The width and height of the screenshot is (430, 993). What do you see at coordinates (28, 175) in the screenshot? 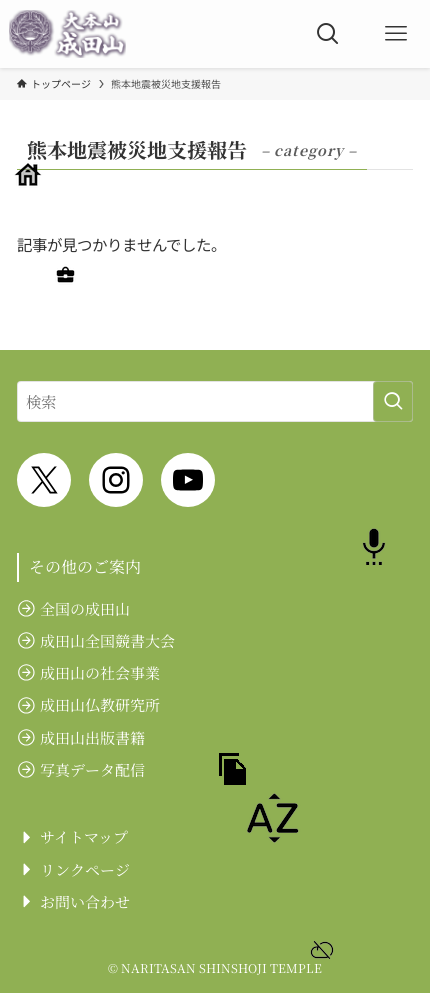
I see `navigate to home screen` at bounding box center [28, 175].